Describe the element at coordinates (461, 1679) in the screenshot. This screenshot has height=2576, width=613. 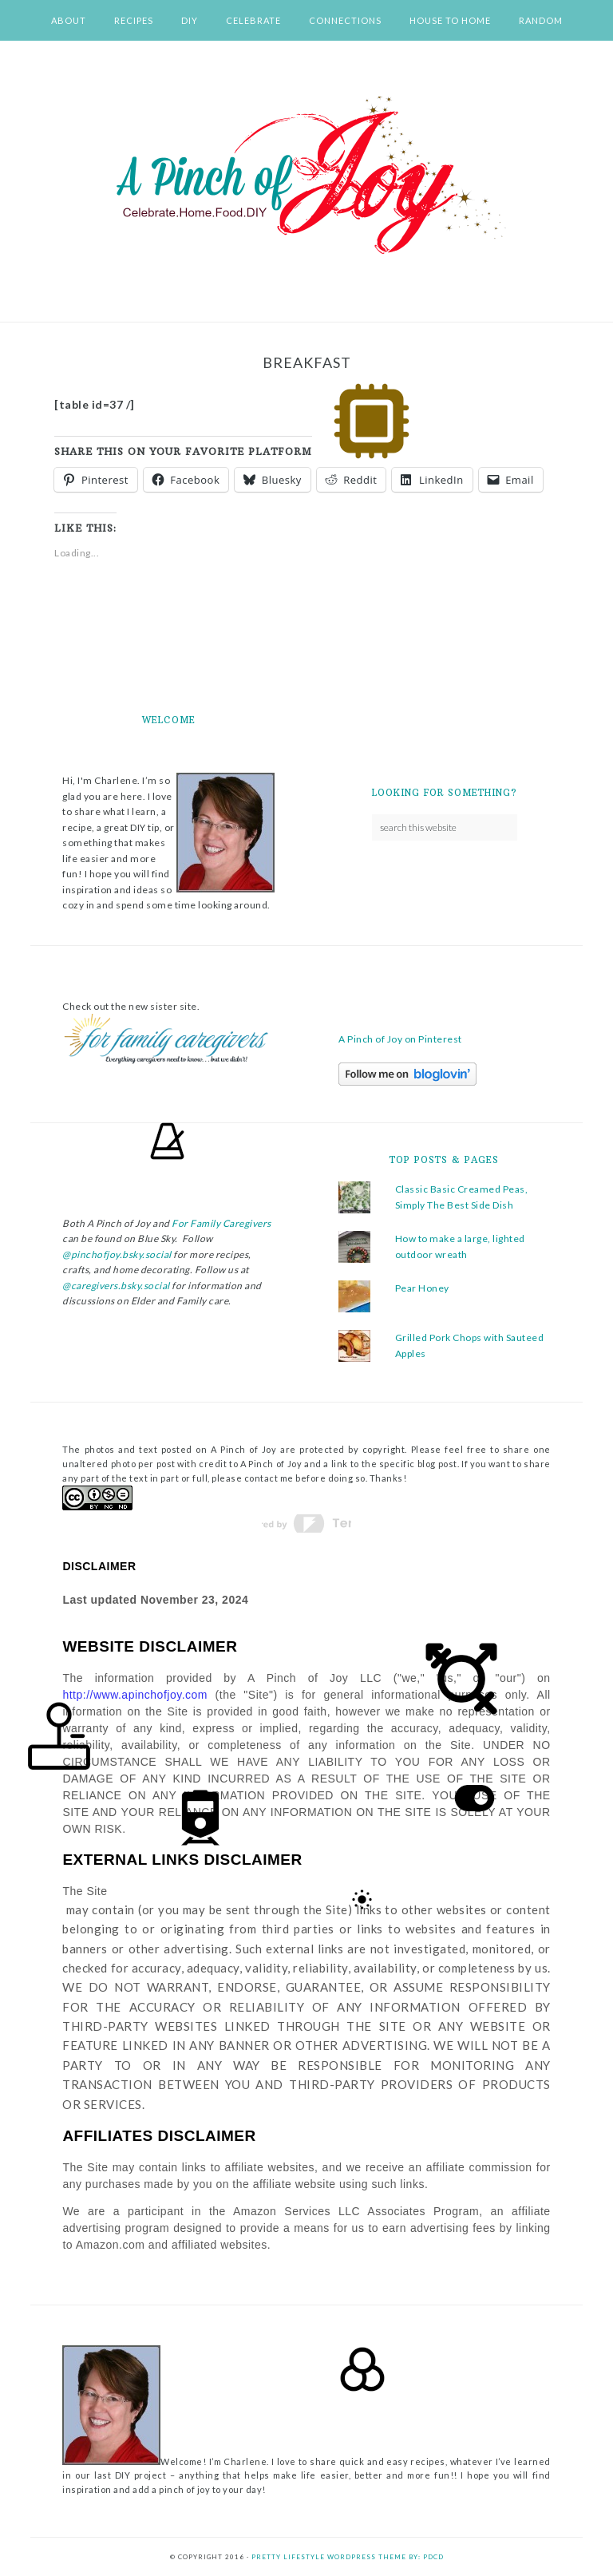
I see `indicates transgender identity option` at that location.